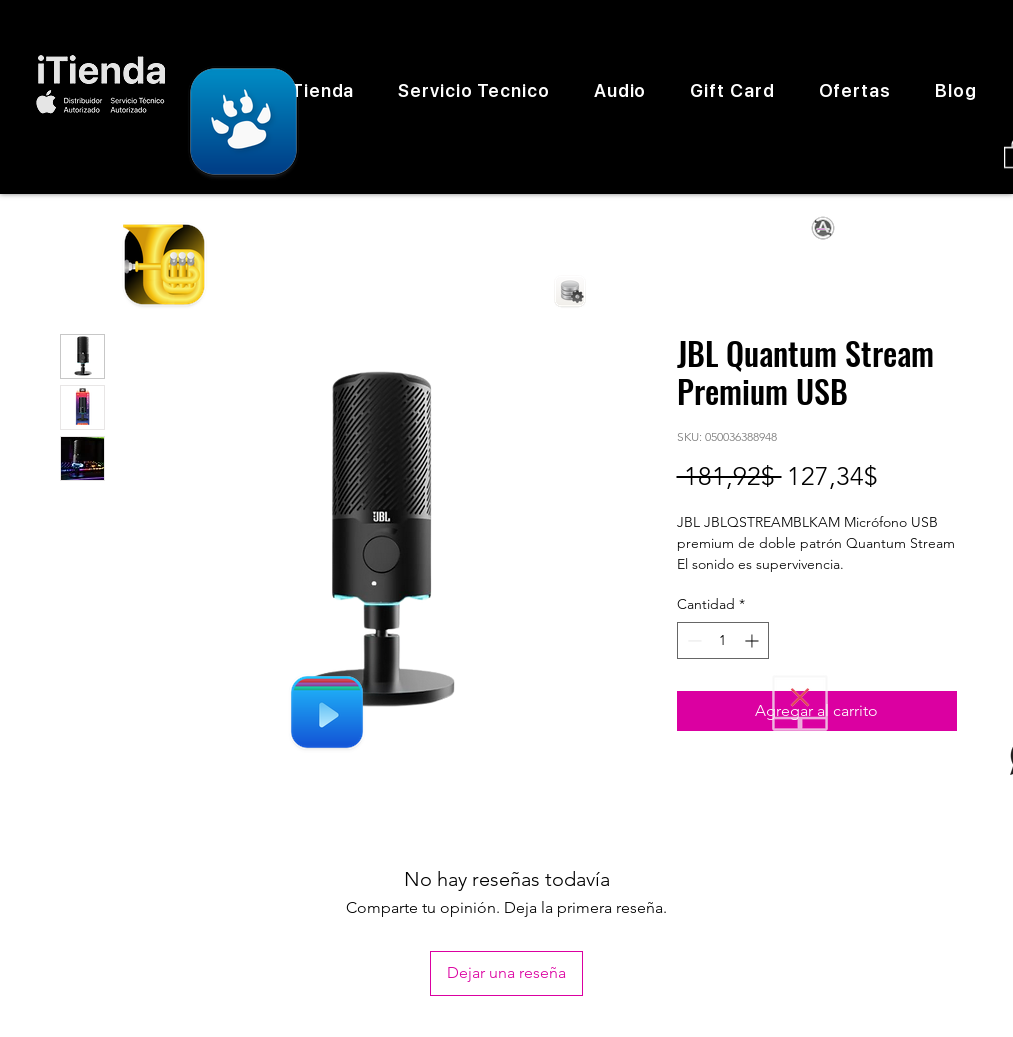  Describe the element at coordinates (243, 121) in the screenshot. I see `open lazarus IDE application` at that location.